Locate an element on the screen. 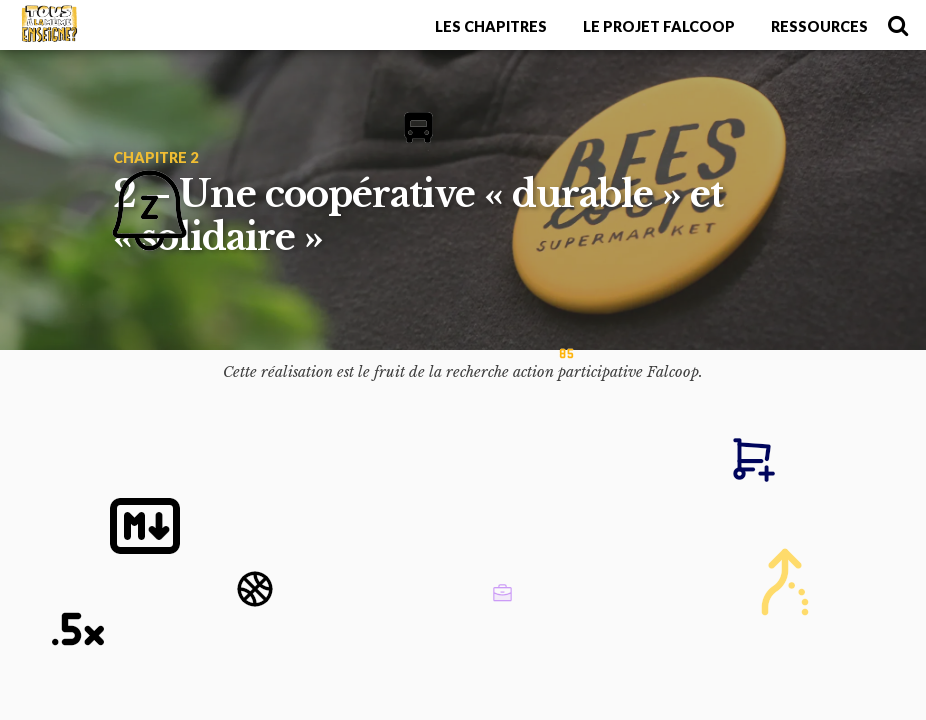 The height and width of the screenshot is (720, 926). format text using markdown syntax is located at coordinates (145, 526).